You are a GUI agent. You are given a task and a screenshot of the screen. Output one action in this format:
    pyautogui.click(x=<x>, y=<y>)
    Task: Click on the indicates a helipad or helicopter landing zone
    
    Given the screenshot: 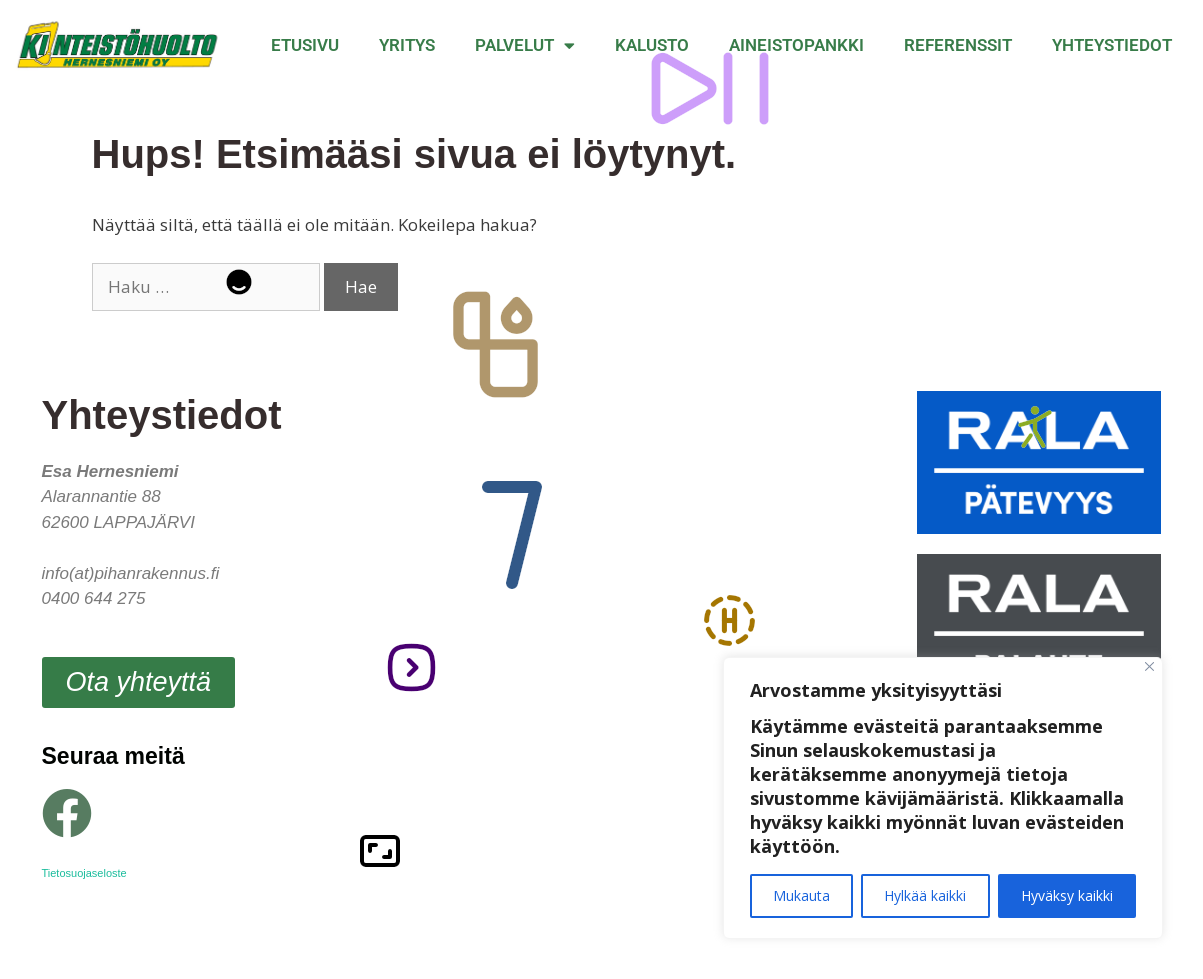 What is the action you would take?
    pyautogui.click(x=729, y=620)
    